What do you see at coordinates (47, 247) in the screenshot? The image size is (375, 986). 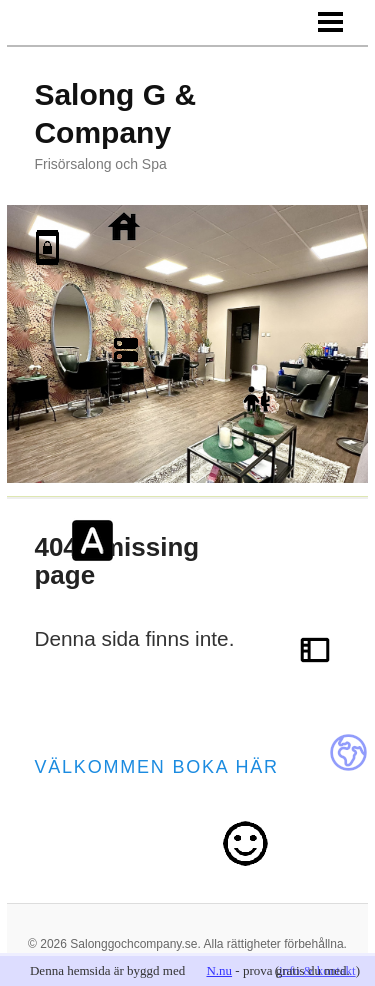 I see `lock screen in portrait orientation` at bounding box center [47, 247].